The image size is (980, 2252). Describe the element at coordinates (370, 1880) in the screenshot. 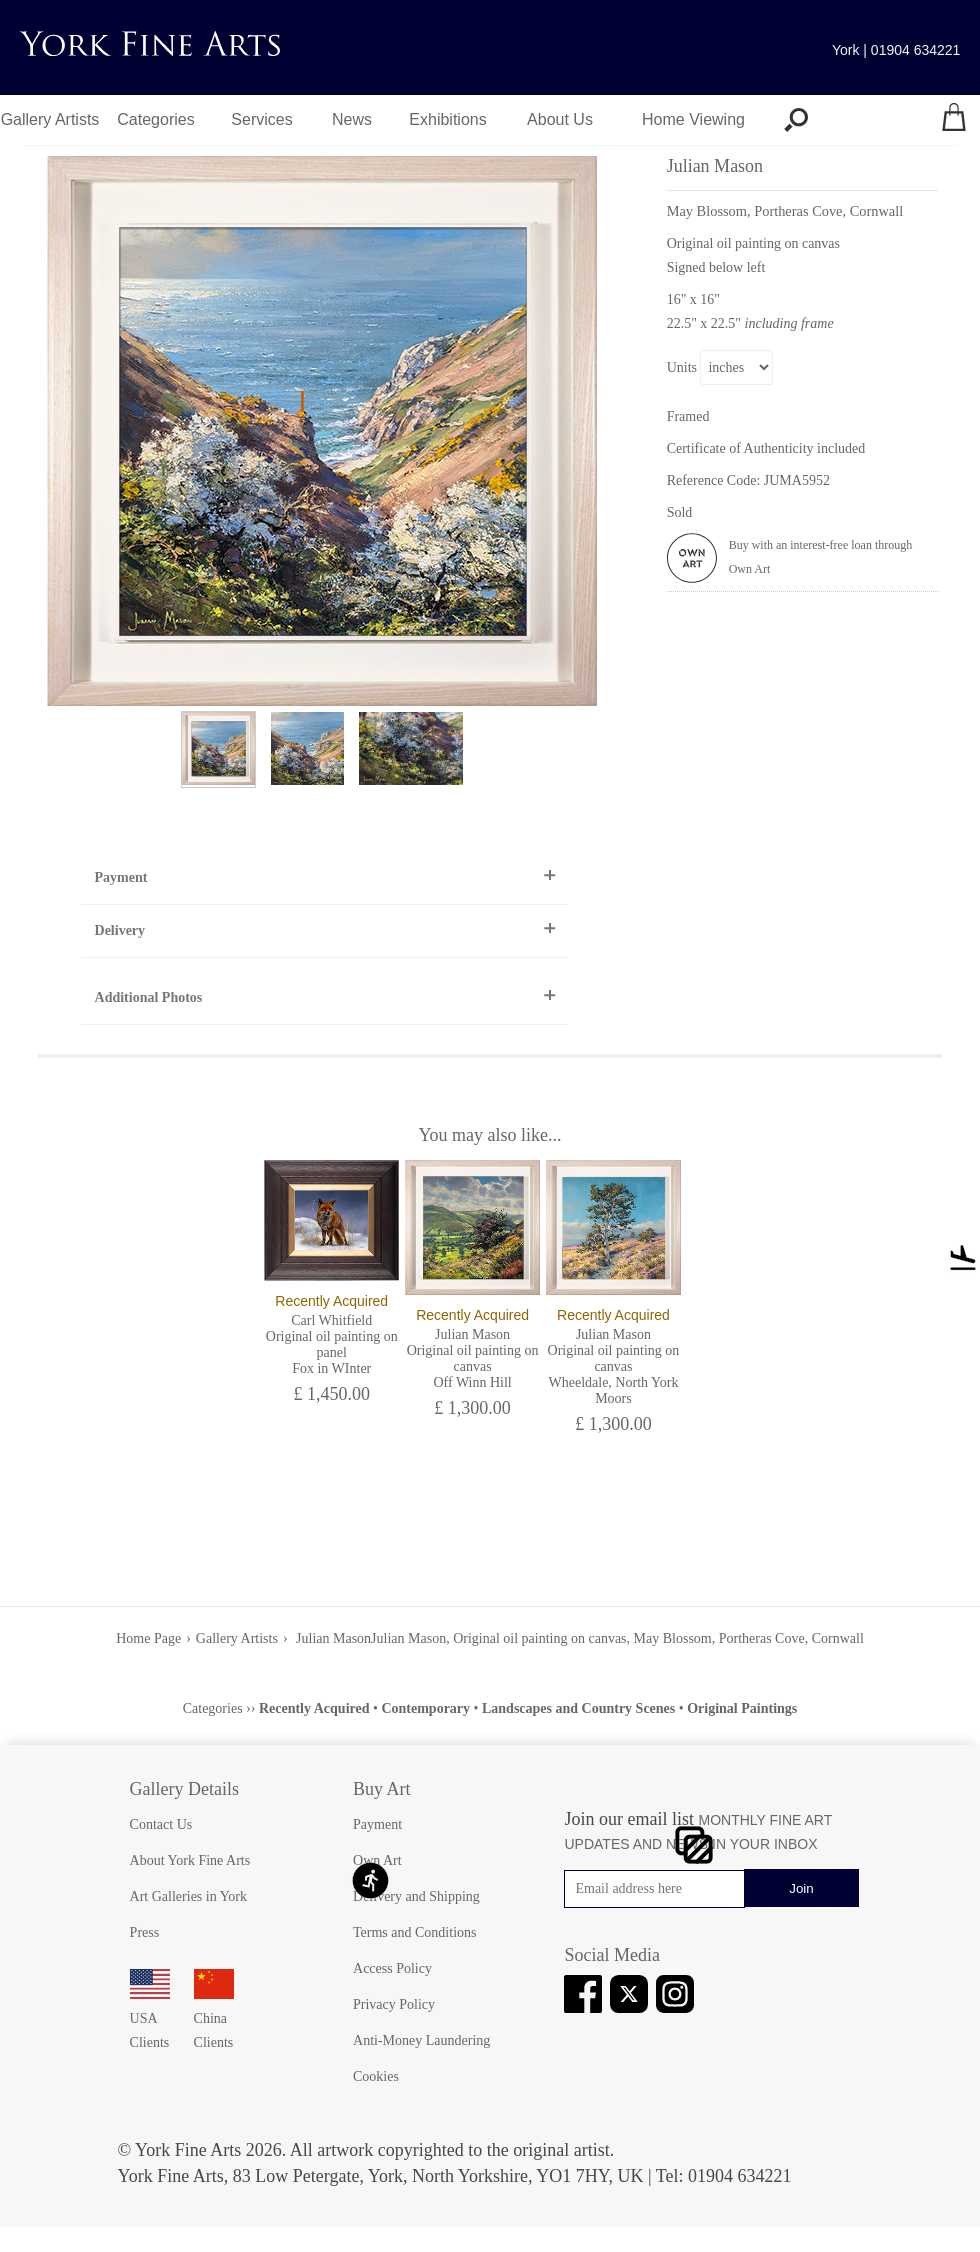

I see `access running or fitness tracking features` at that location.